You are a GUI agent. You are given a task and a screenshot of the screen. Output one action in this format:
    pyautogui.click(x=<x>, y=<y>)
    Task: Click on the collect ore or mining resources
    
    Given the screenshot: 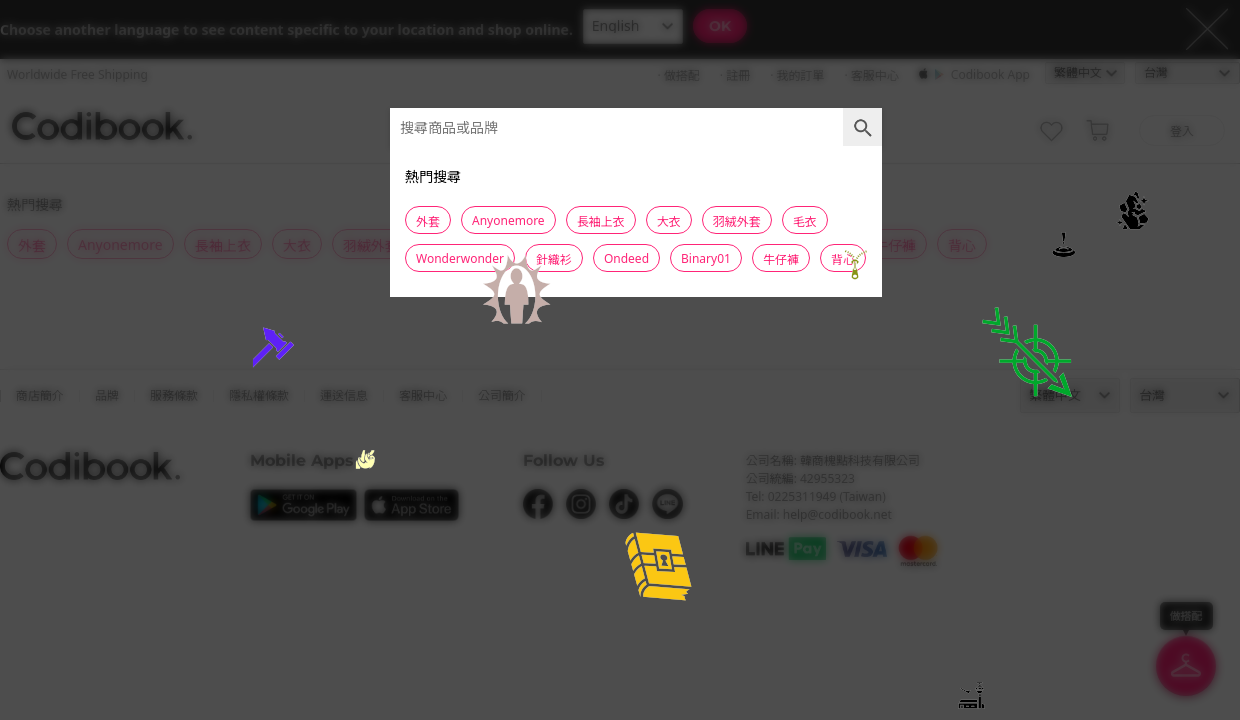 What is the action you would take?
    pyautogui.click(x=1132, y=210)
    